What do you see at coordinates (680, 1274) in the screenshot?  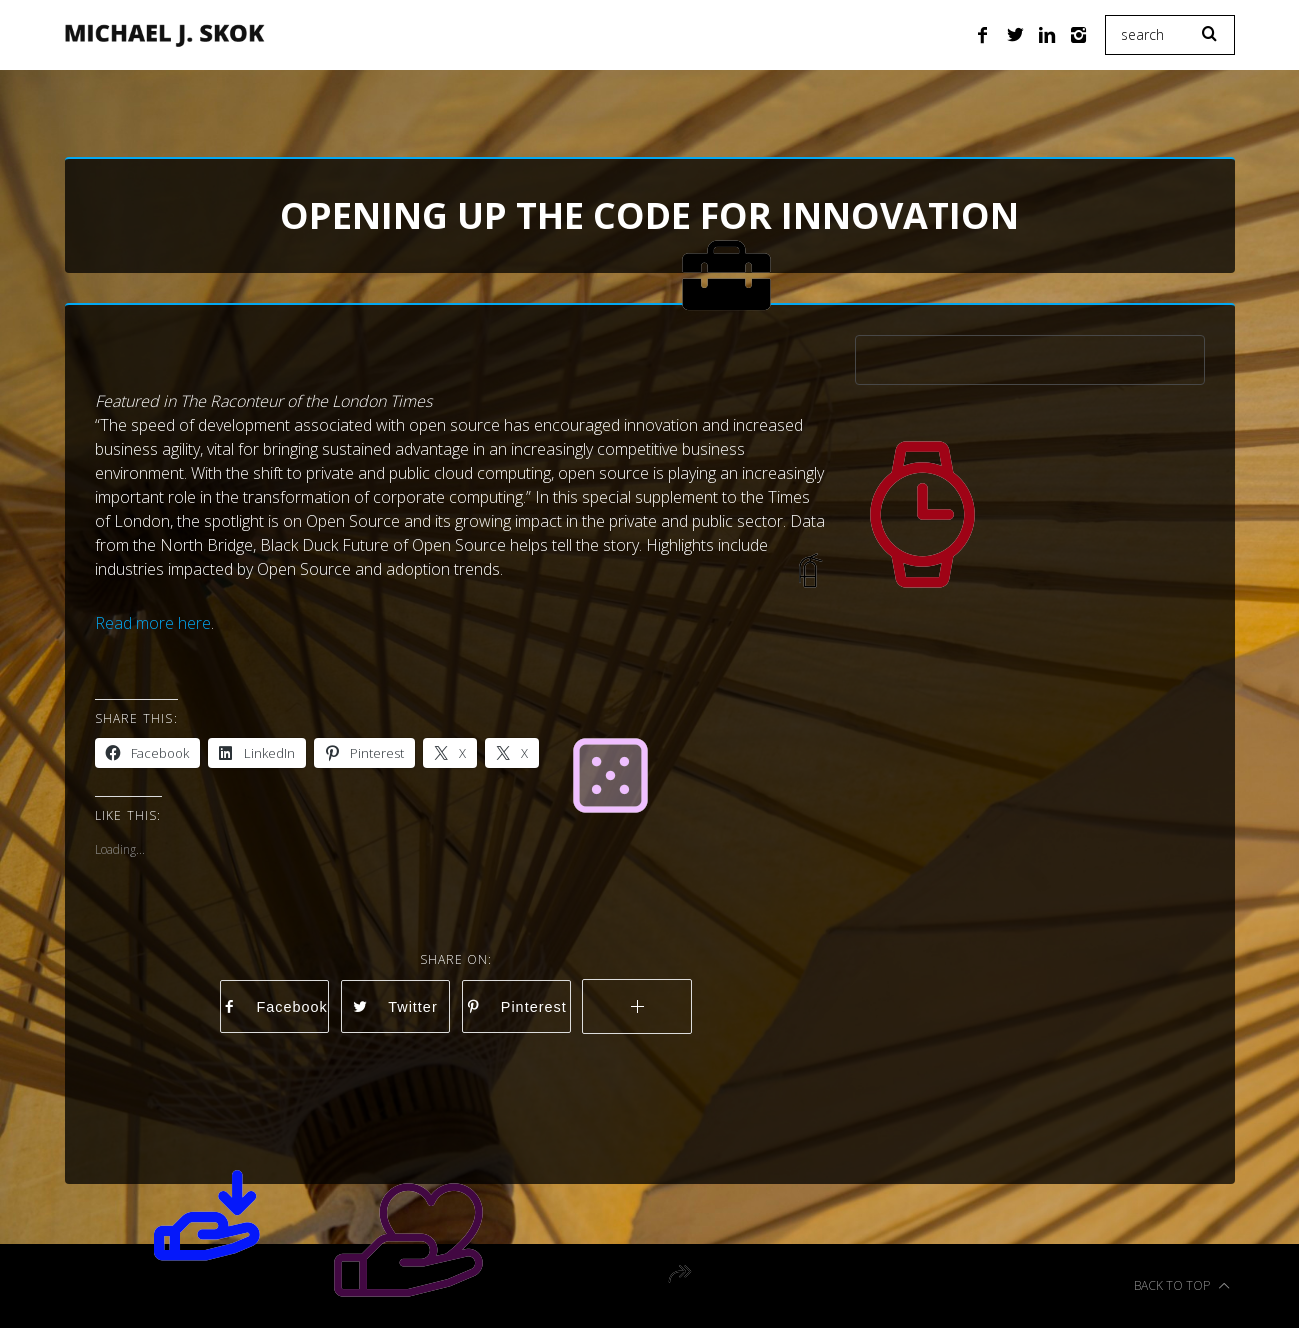 I see `forward or share content to another destination` at bounding box center [680, 1274].